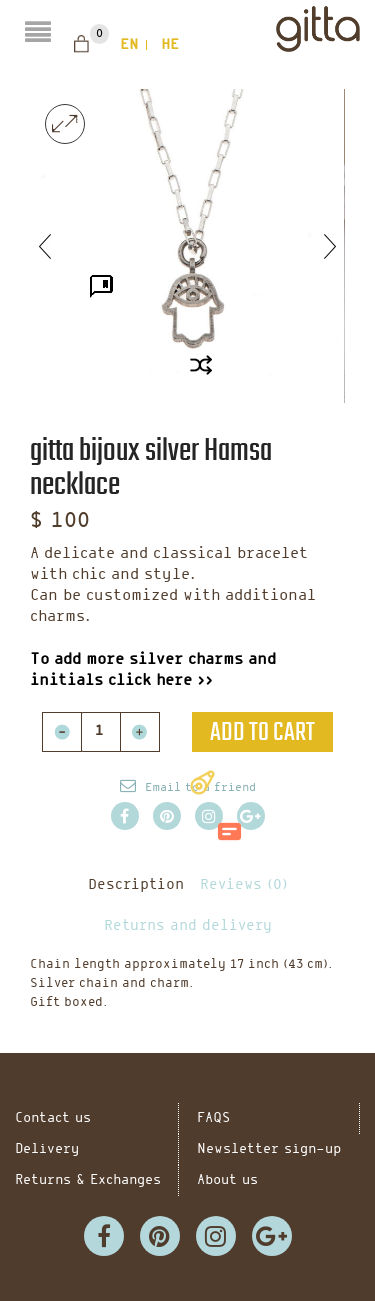  What do you see at coordinates (101, 286) in the screenshot?
I see `access saved comments or messages` at bounding box center [101, 286].